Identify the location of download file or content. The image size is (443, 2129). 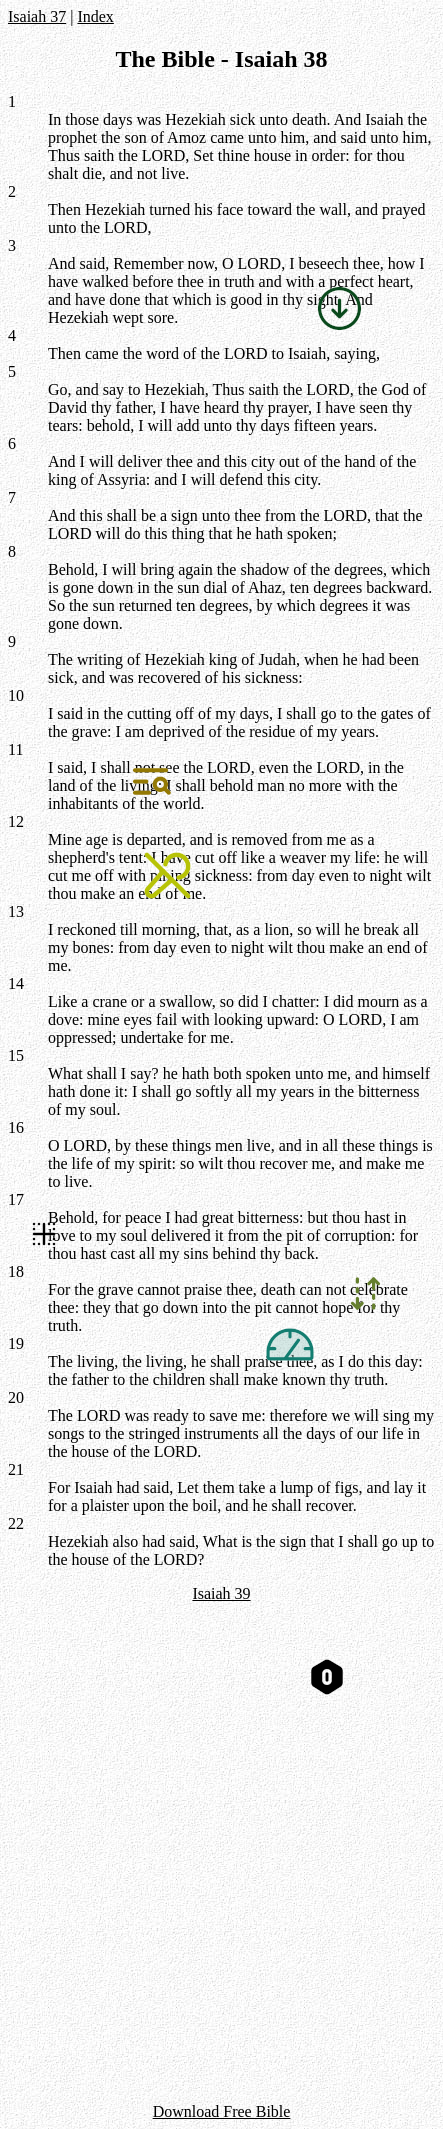
(339, 308).